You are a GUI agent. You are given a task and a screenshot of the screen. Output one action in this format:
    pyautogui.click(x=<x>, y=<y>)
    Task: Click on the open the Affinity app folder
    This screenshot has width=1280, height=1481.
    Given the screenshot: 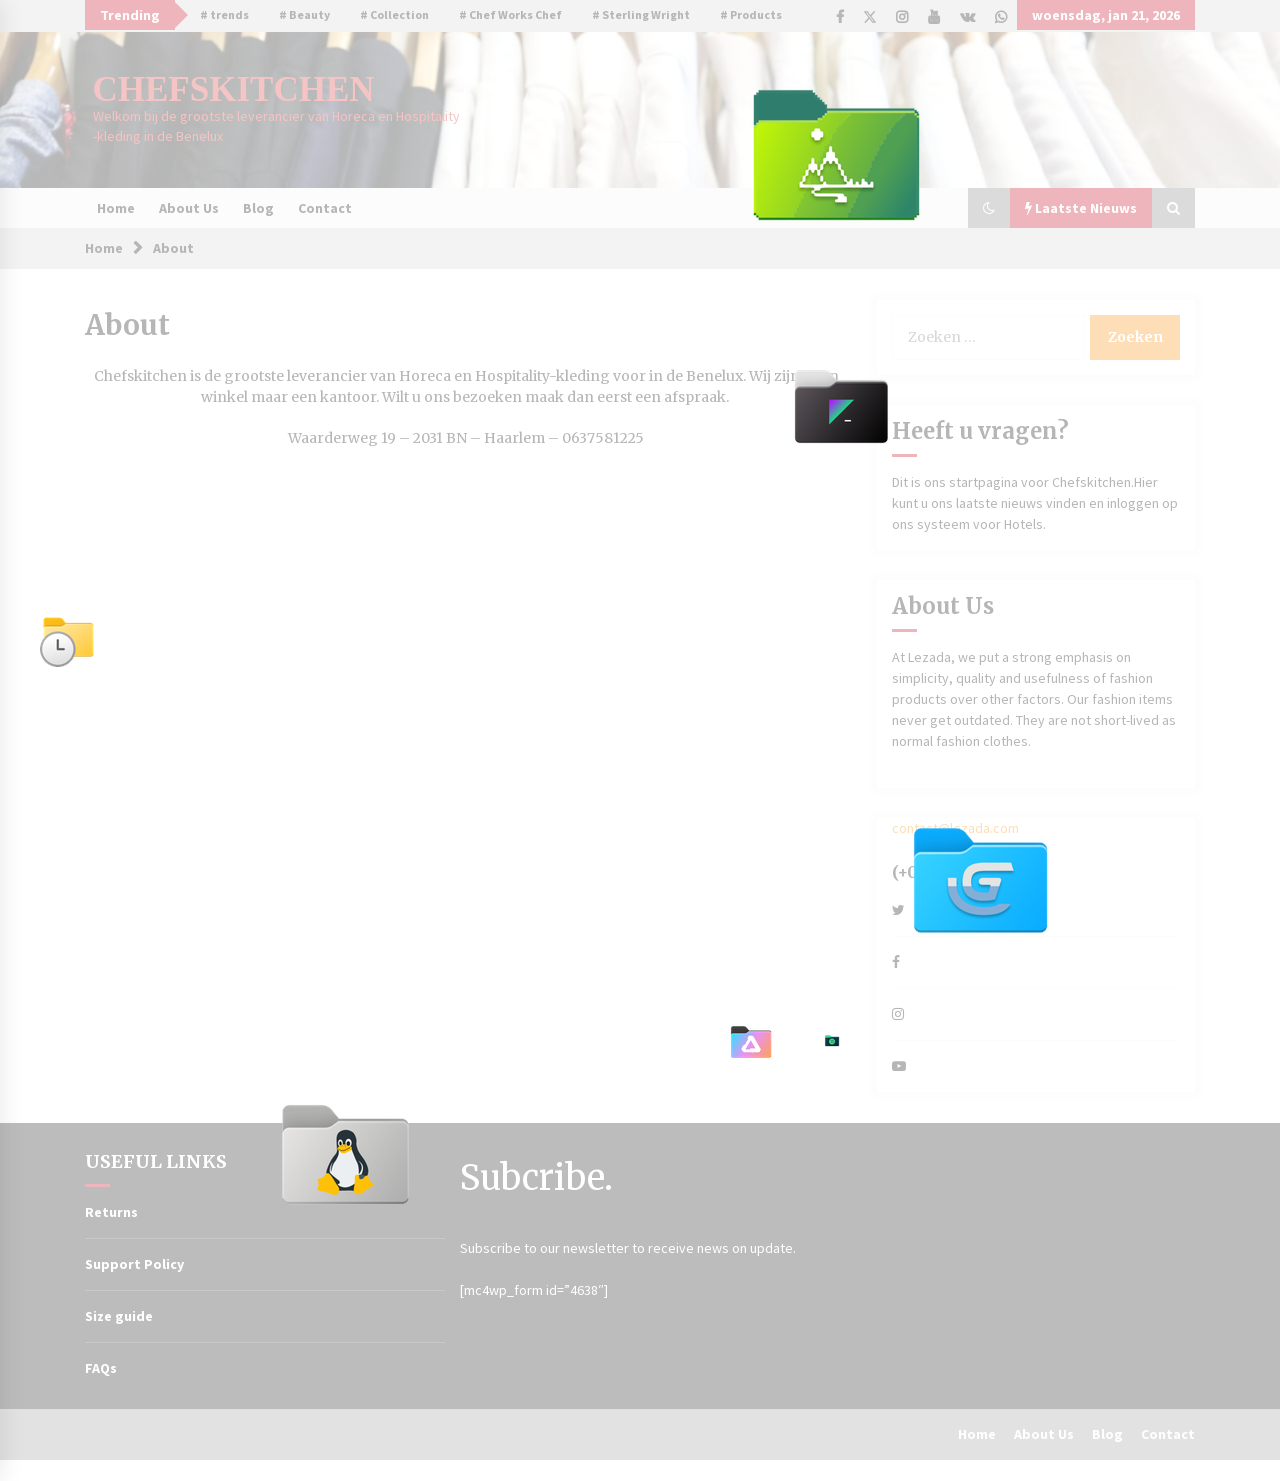 What is the action you would take?
    pyautogui.click(x=751, y=1043)
    